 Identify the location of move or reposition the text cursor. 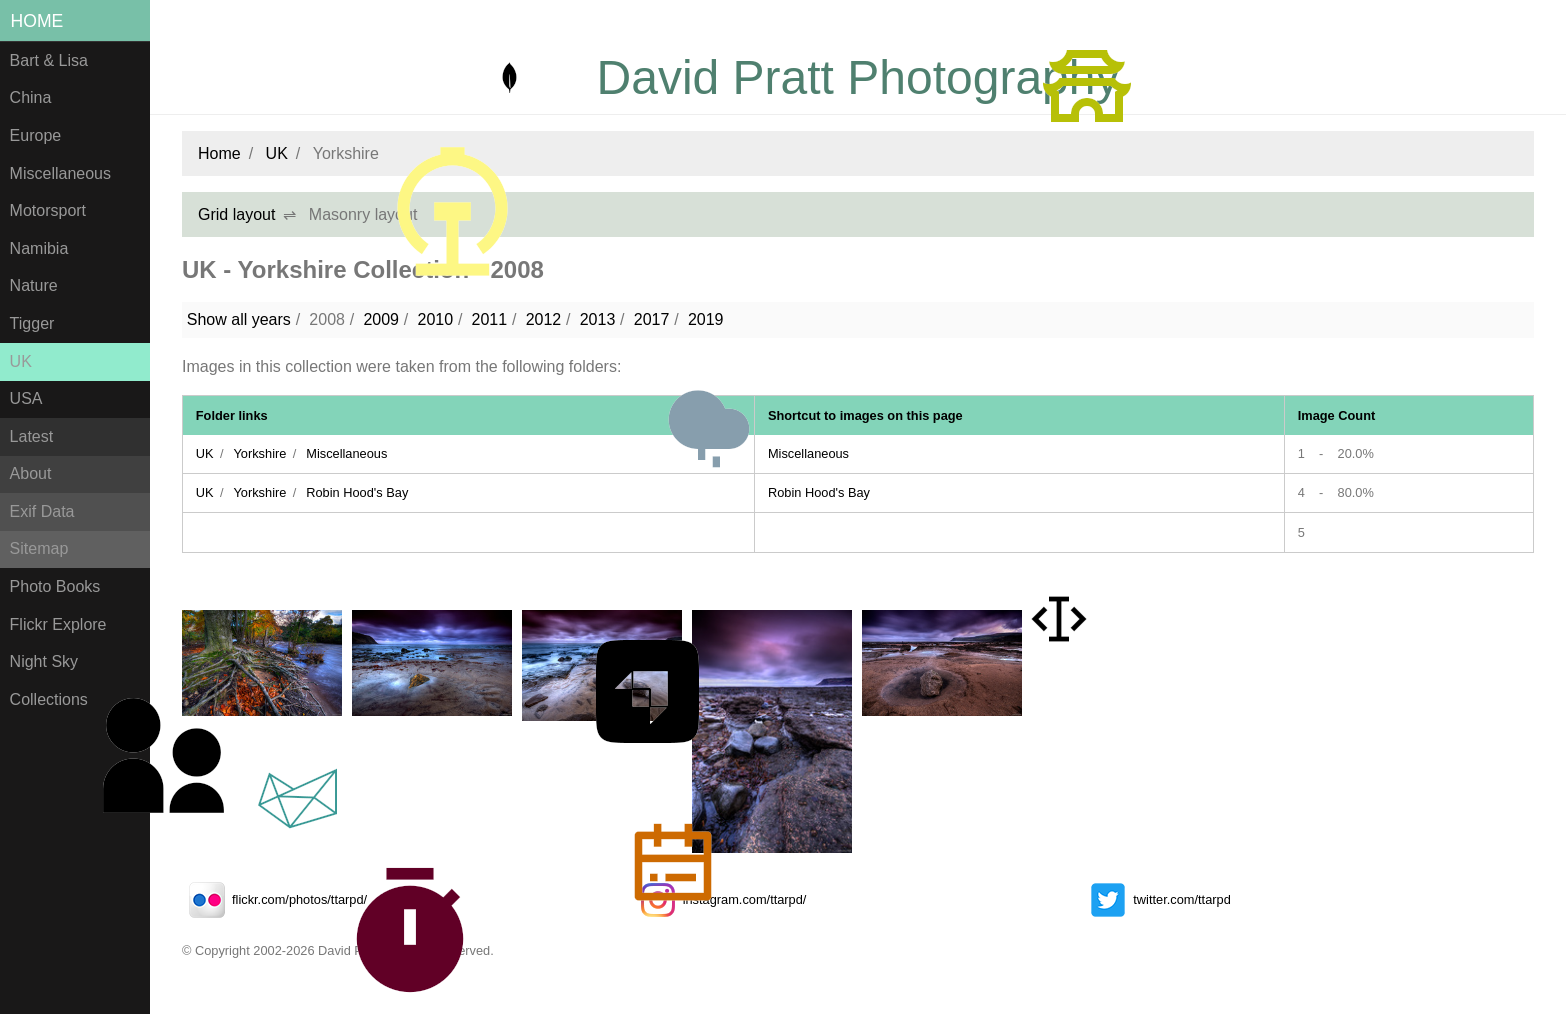
(1059, 619).